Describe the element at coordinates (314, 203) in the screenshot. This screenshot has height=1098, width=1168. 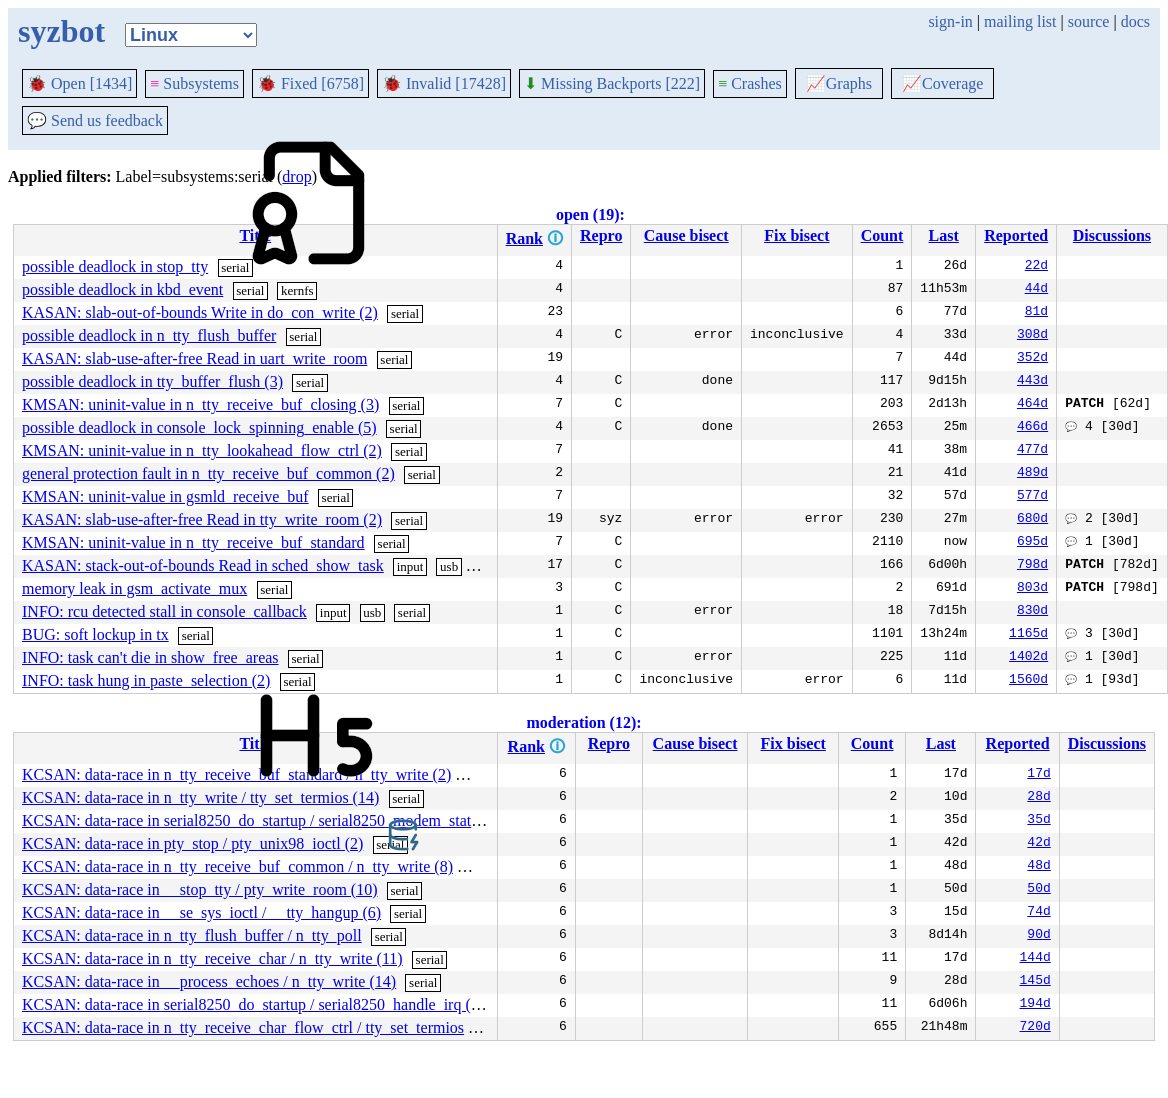
I see `view certified or official document` at that location.